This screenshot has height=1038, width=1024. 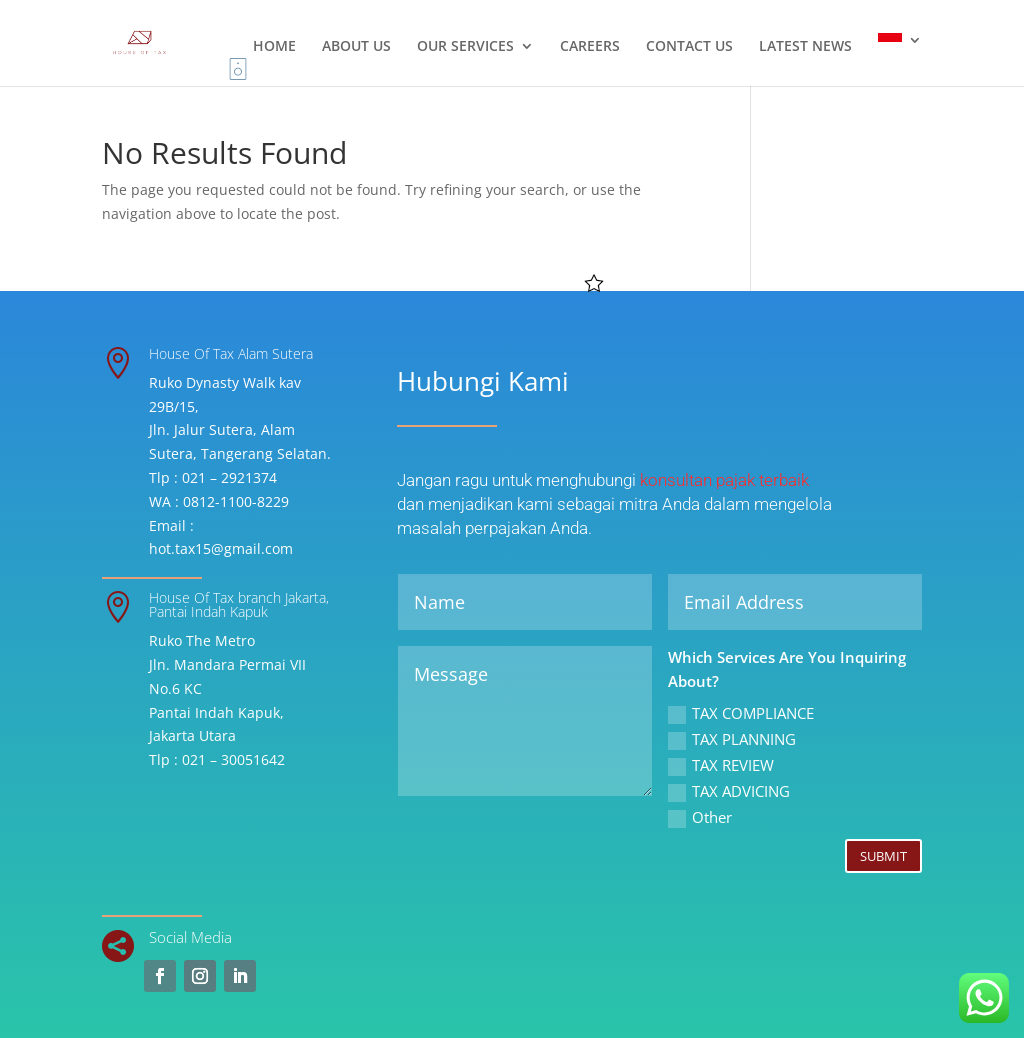 What do you see at coordinates (238, 69) in the screenshot?
I see `adjust speaker or audio output settings` at bounding box center [238, 69].